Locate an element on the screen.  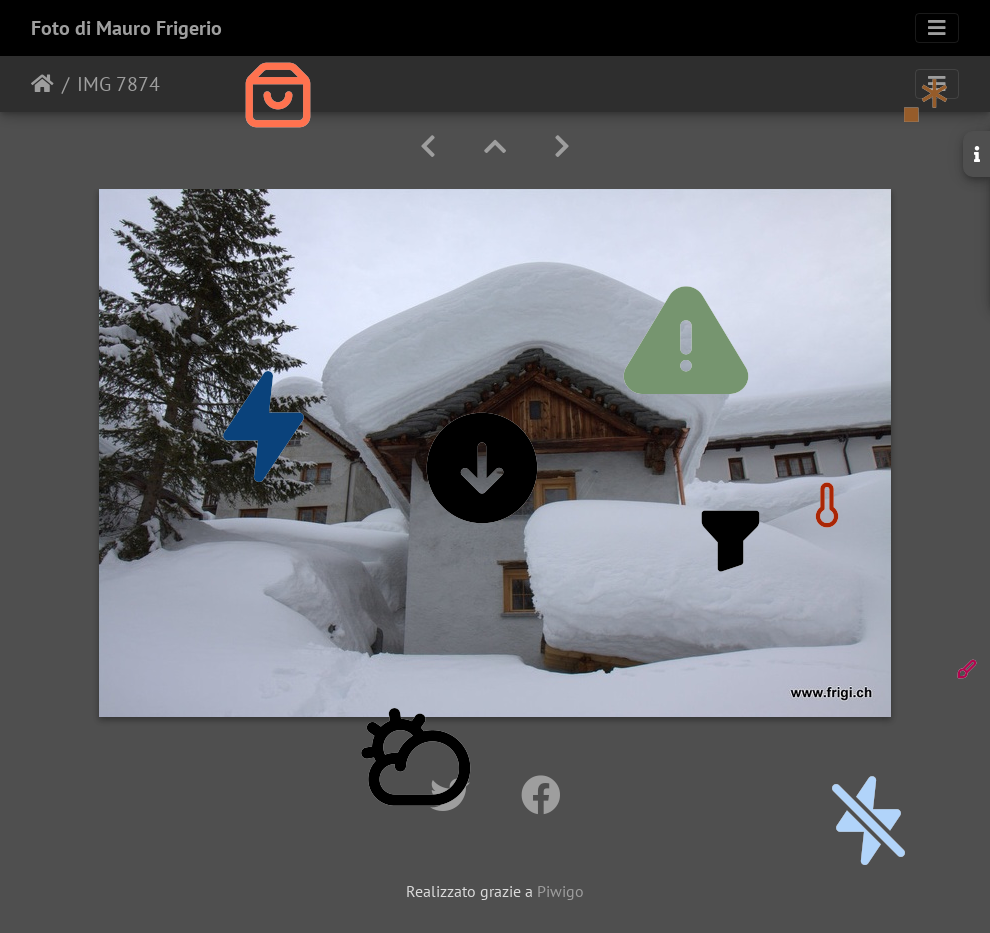
view your shopping bag is located at coordinates (278, 95).